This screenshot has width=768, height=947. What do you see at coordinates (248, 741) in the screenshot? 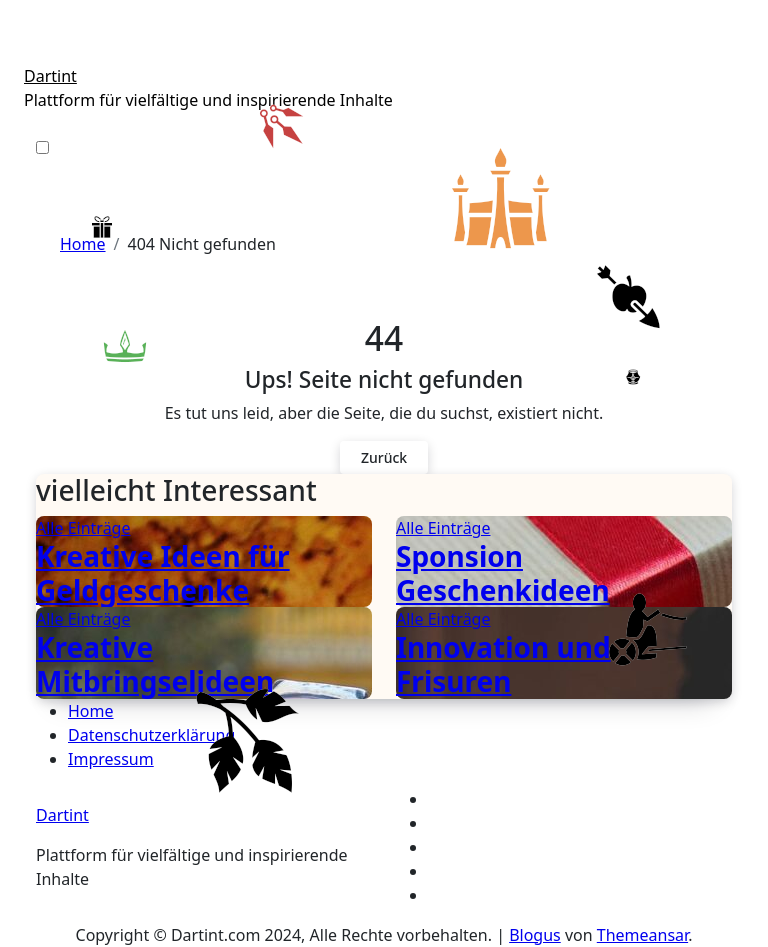
I see `represents nature or plant-related content` at bounding box center [248, 741].